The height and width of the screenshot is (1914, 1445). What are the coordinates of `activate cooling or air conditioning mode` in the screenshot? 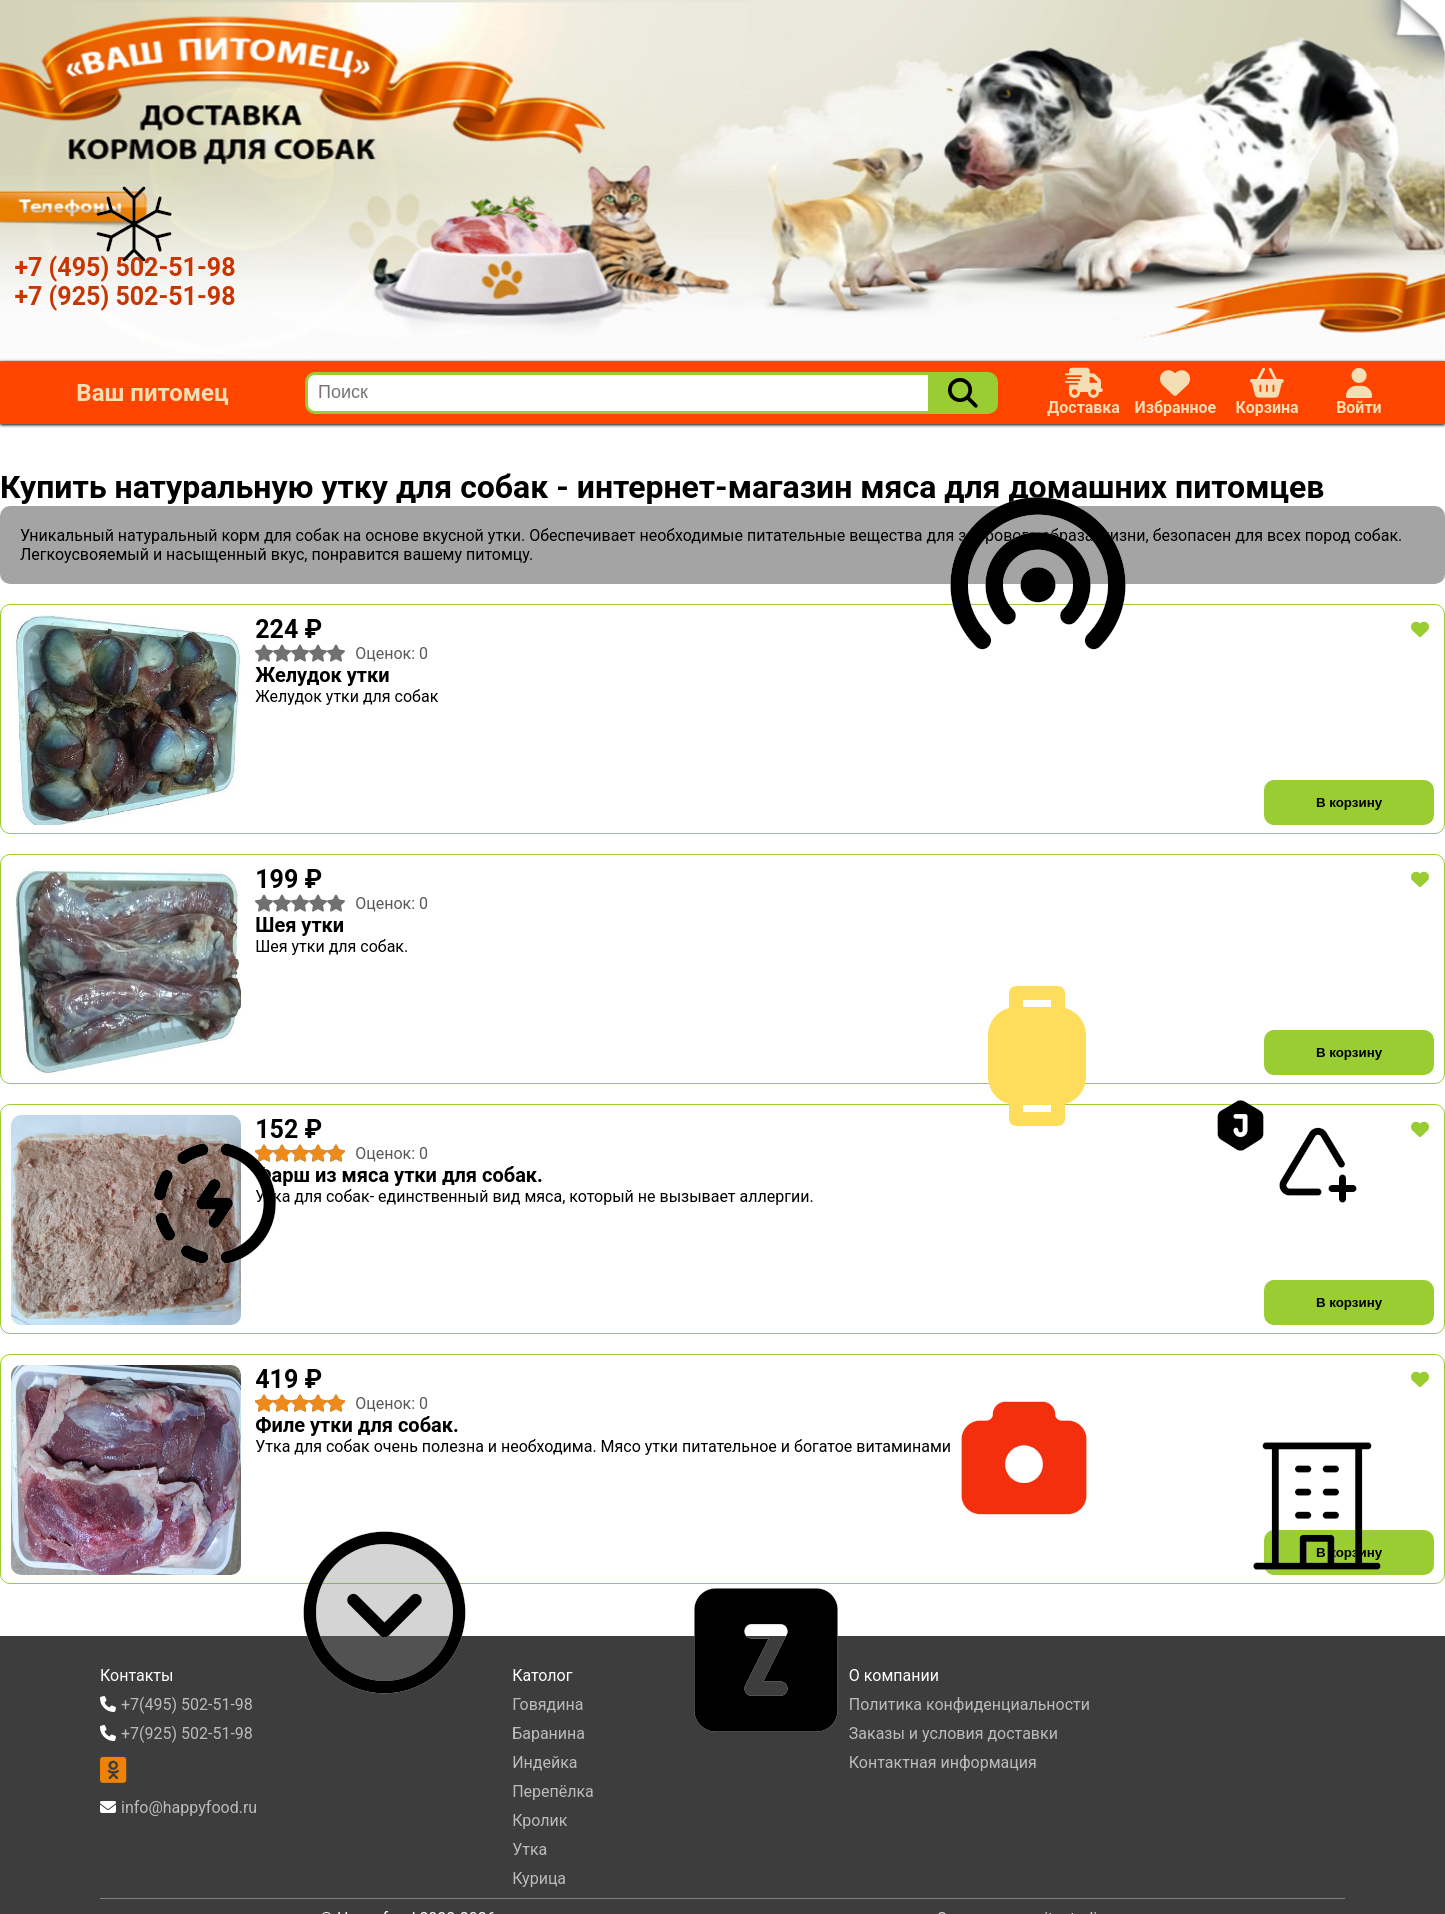 It's located at (134, 224).